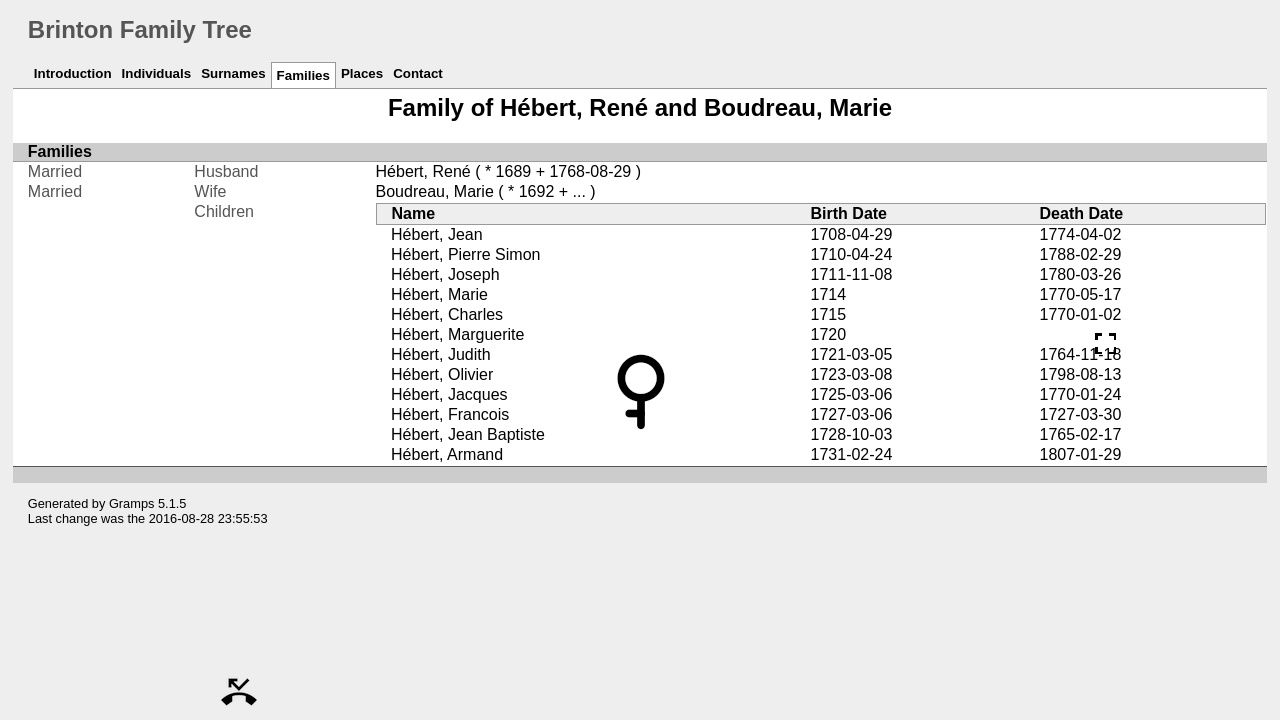 This screenshot has width=1280, height=720. I want to click on scan a QR code or barcode, so click(1106, 344).